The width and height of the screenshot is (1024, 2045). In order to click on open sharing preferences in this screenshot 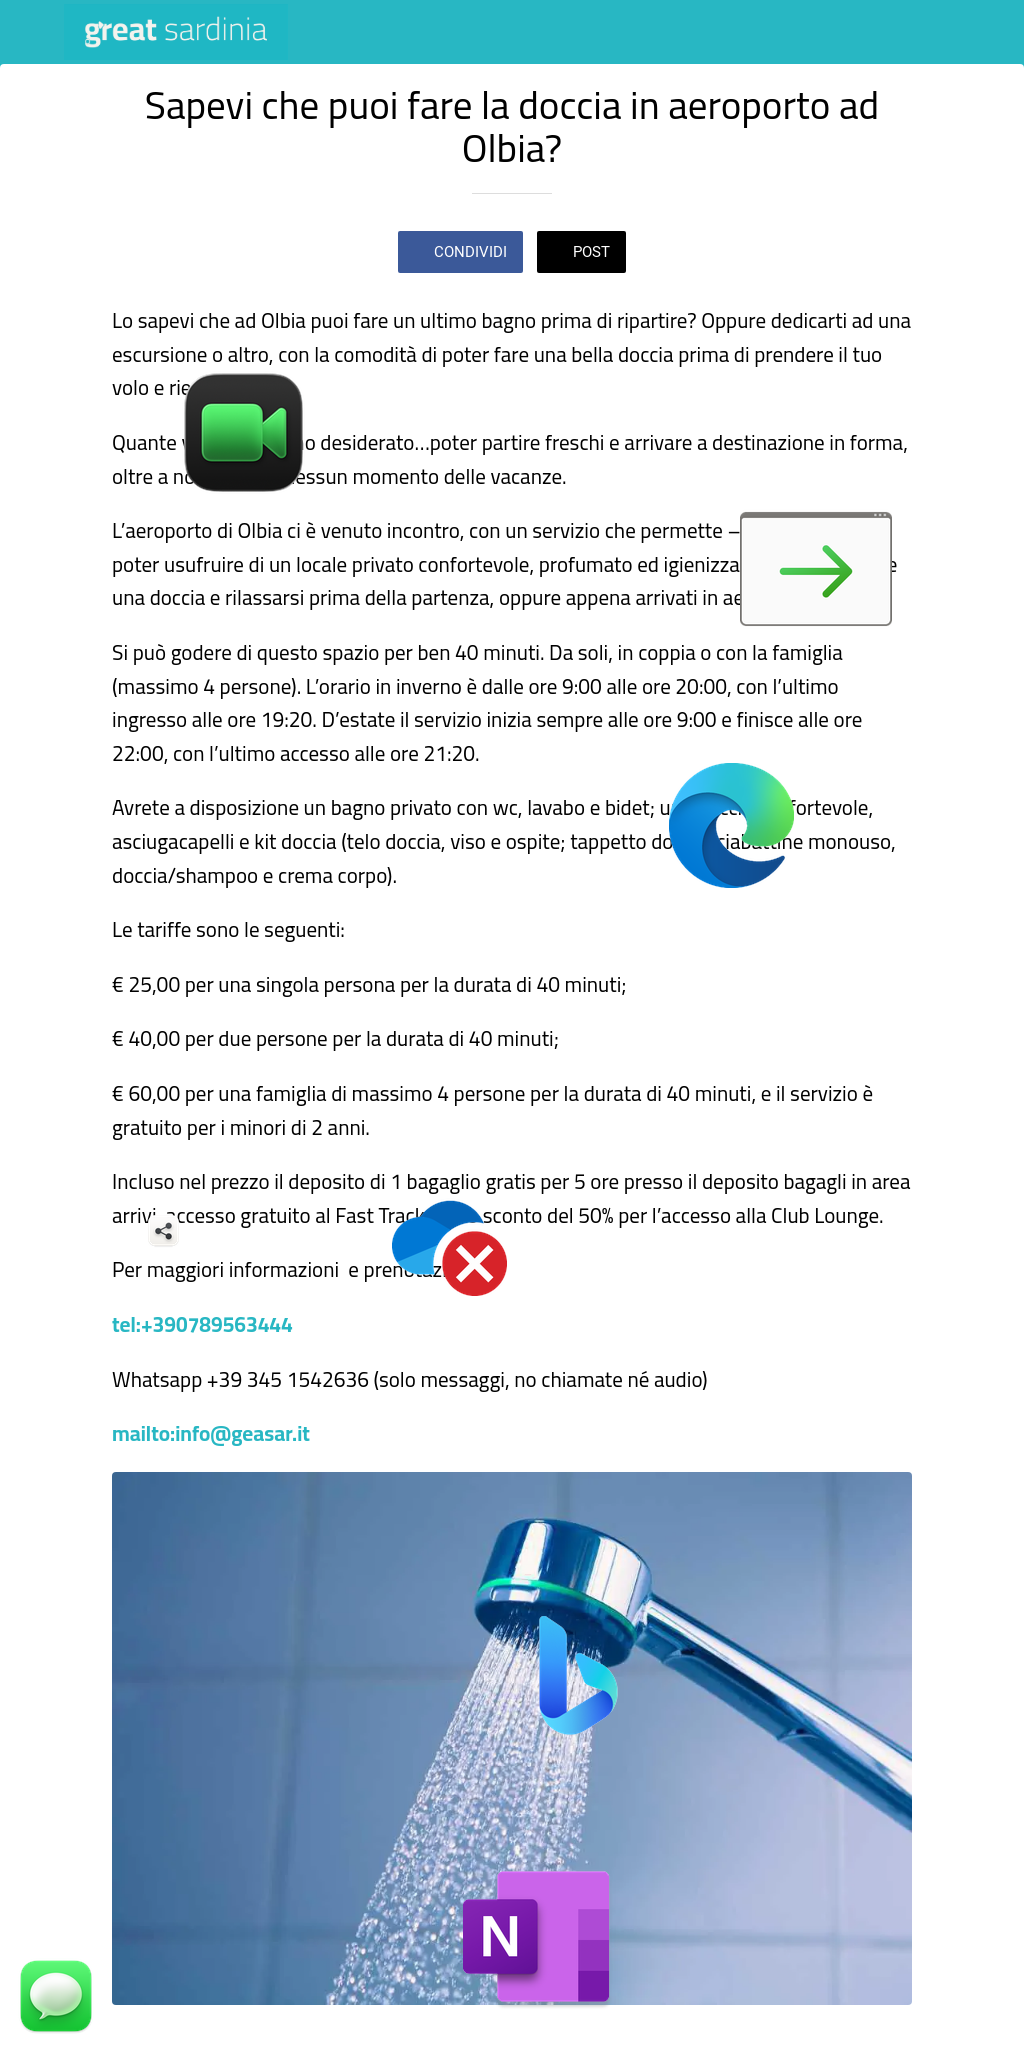, I will do `click(163, 1230)`.